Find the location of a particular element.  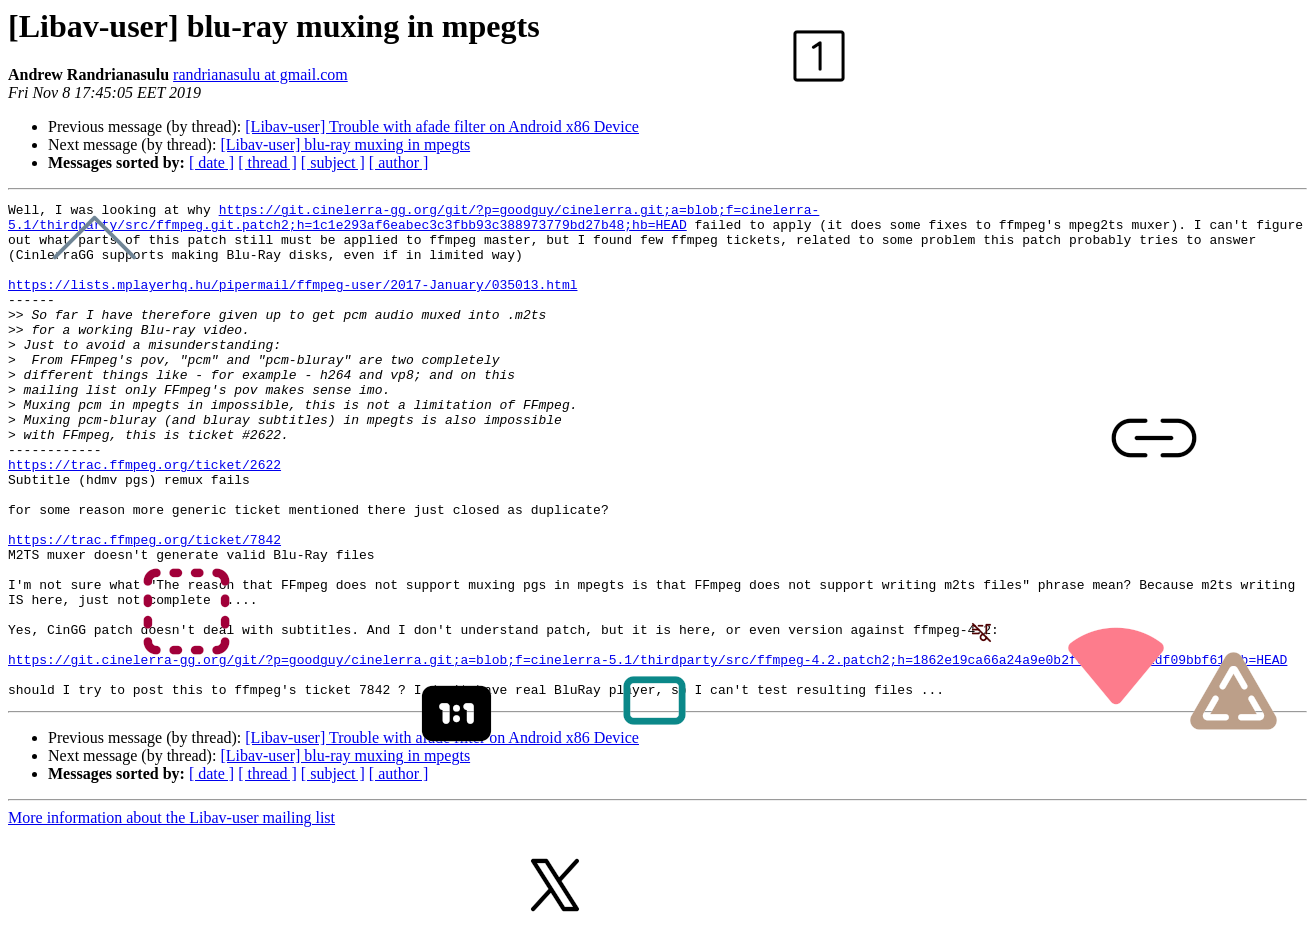

indicates strong wifi signal strength is located at coordinates (1116, 666).